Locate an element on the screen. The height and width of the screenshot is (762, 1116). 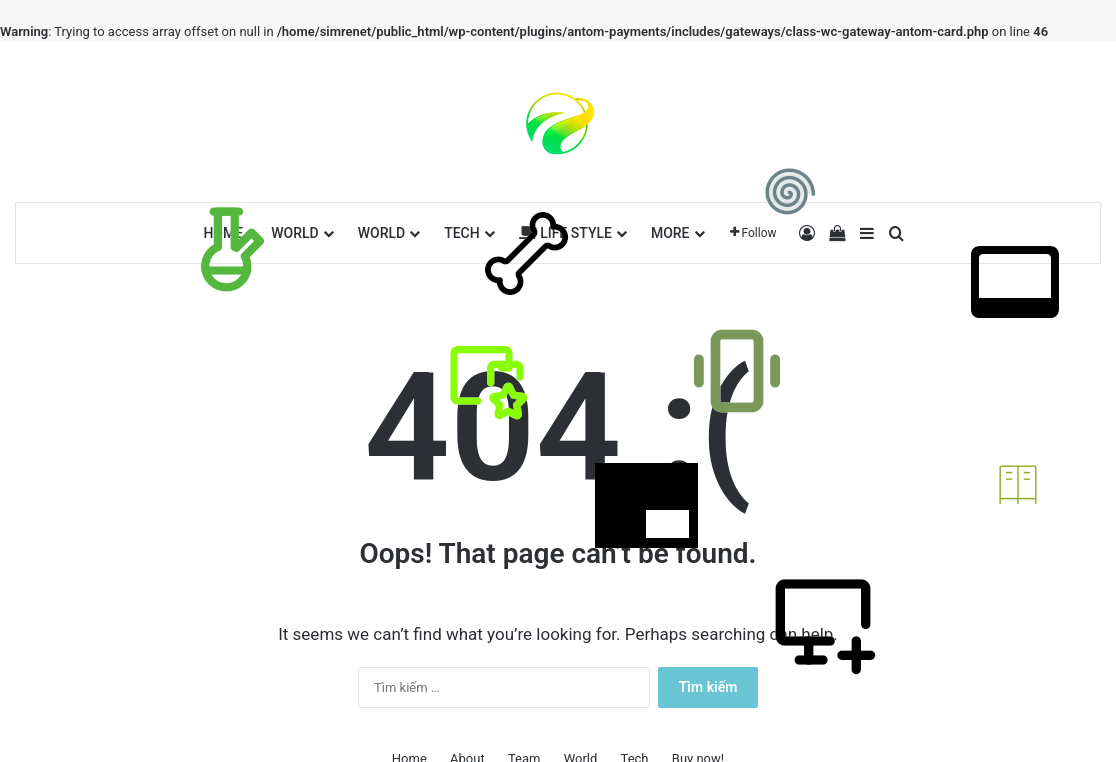
access storage lockers is located at coordinates (1018, 484).